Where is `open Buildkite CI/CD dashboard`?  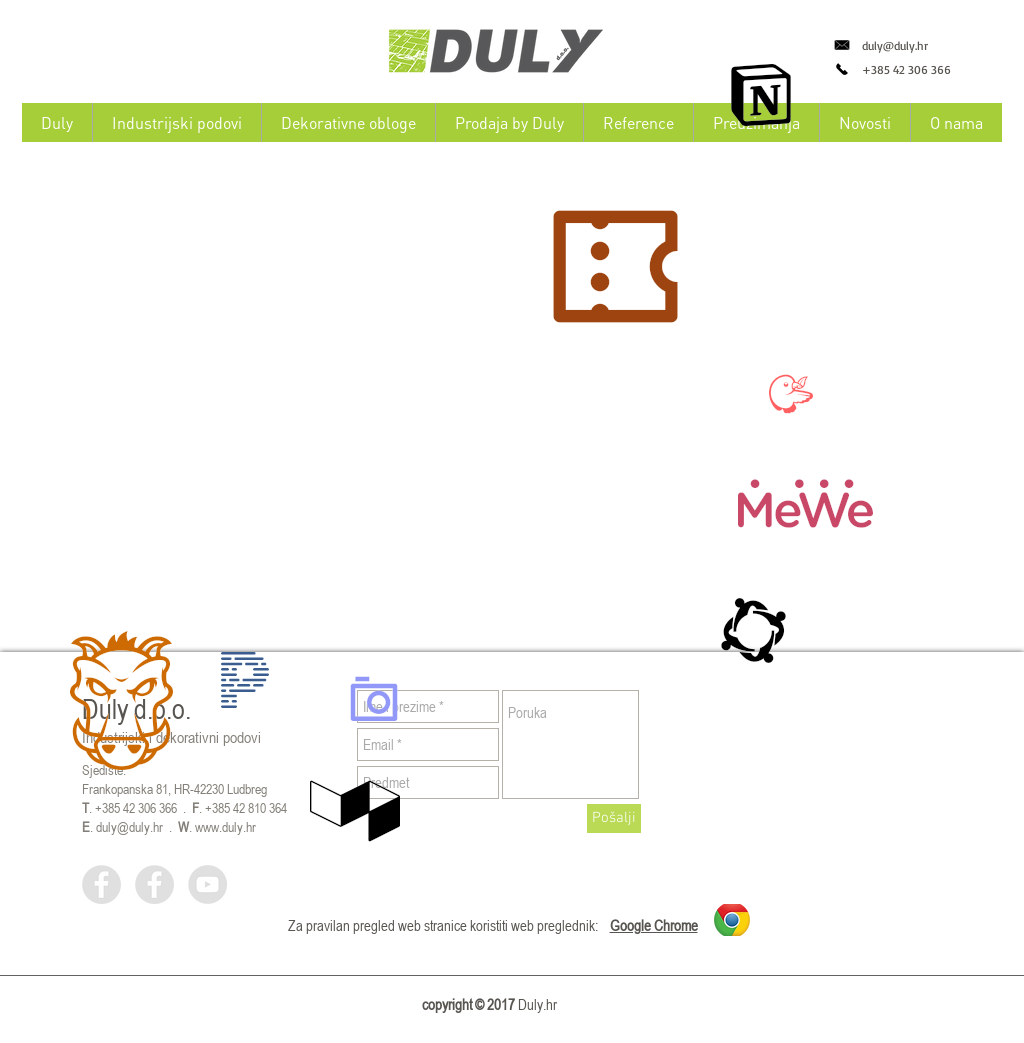
open Buildkite CI/CD dashboard is located at coordinates (355, 811).